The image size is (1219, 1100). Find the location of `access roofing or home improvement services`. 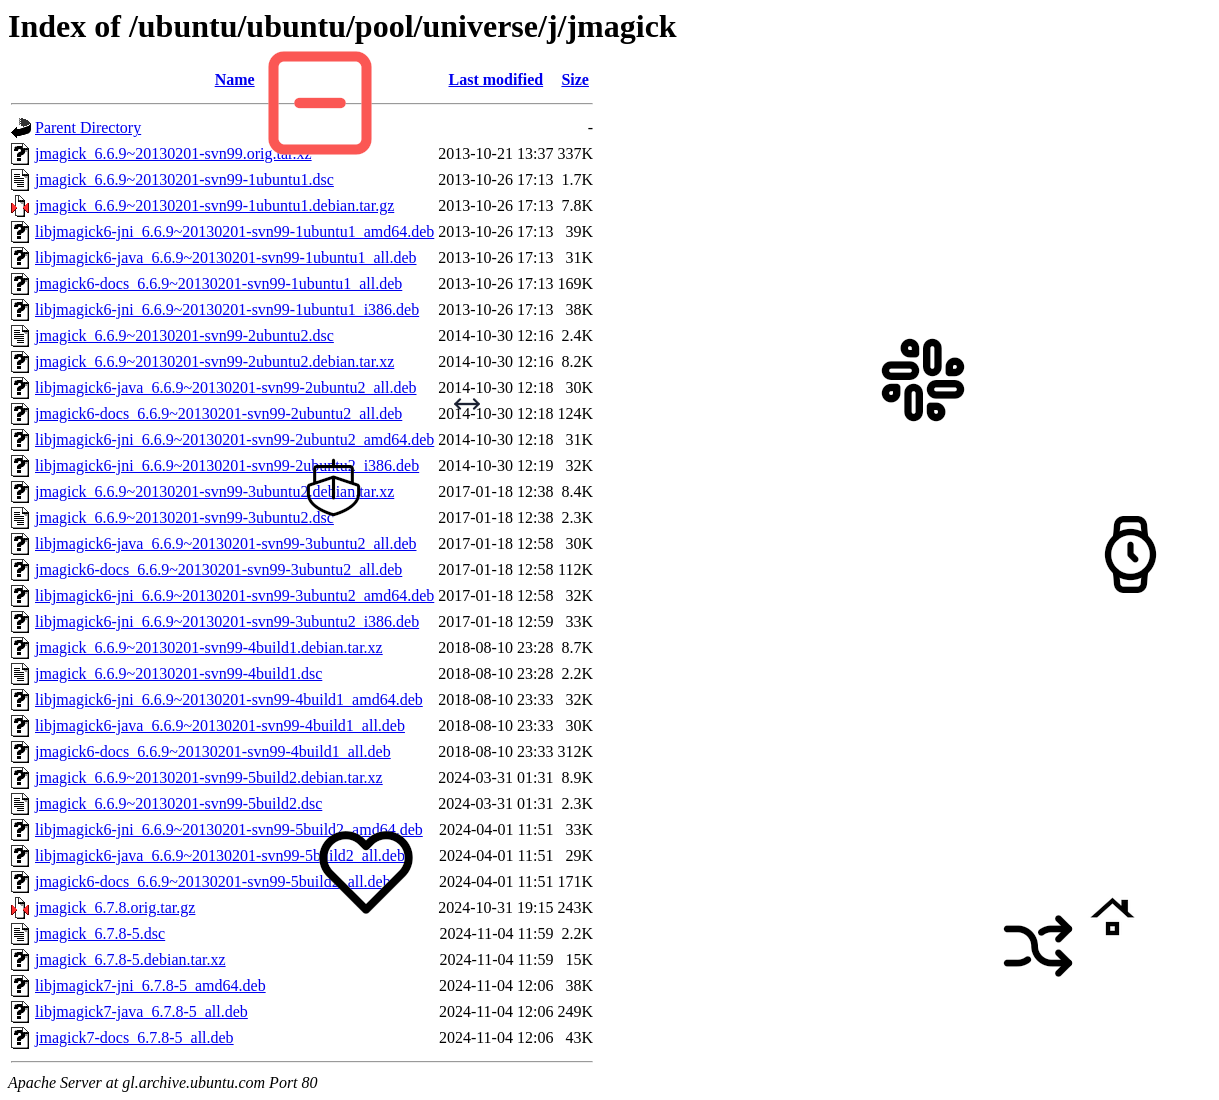

access roofing or home improvement services is located at coordinates (1112, 917).